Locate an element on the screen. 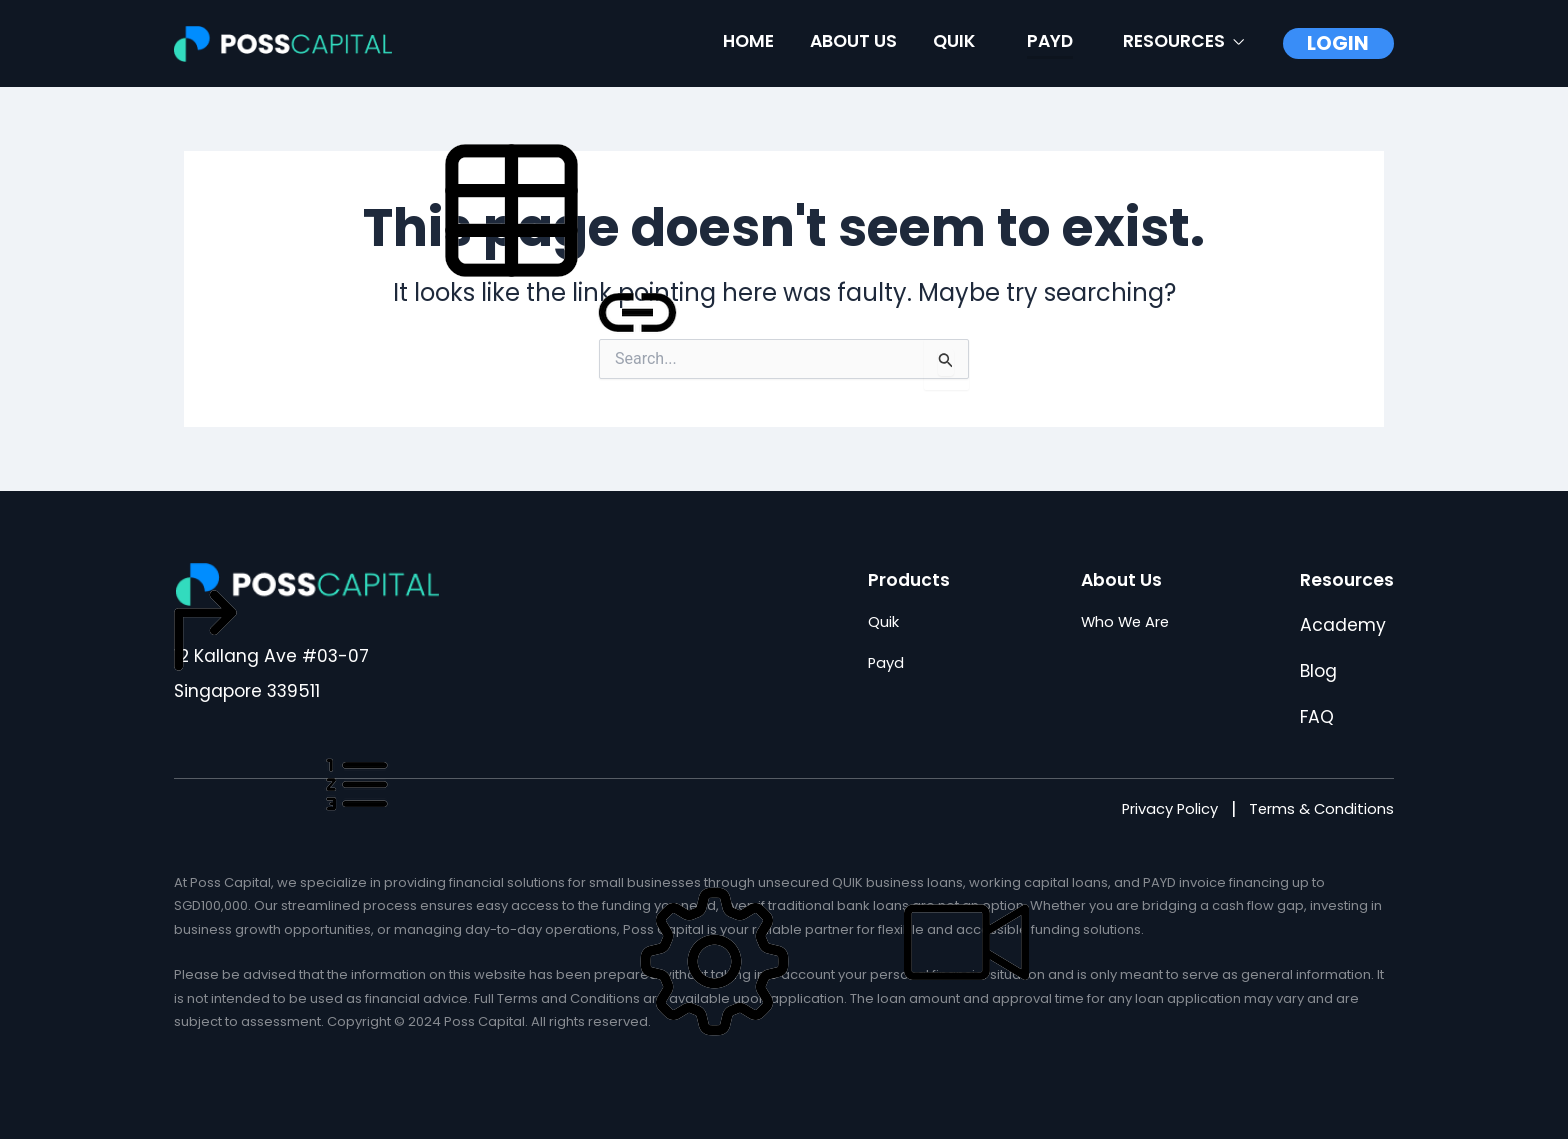 The height and width of the screenshot is (1139, 1568). access settings or preferences is located at coordinates (714, 961).